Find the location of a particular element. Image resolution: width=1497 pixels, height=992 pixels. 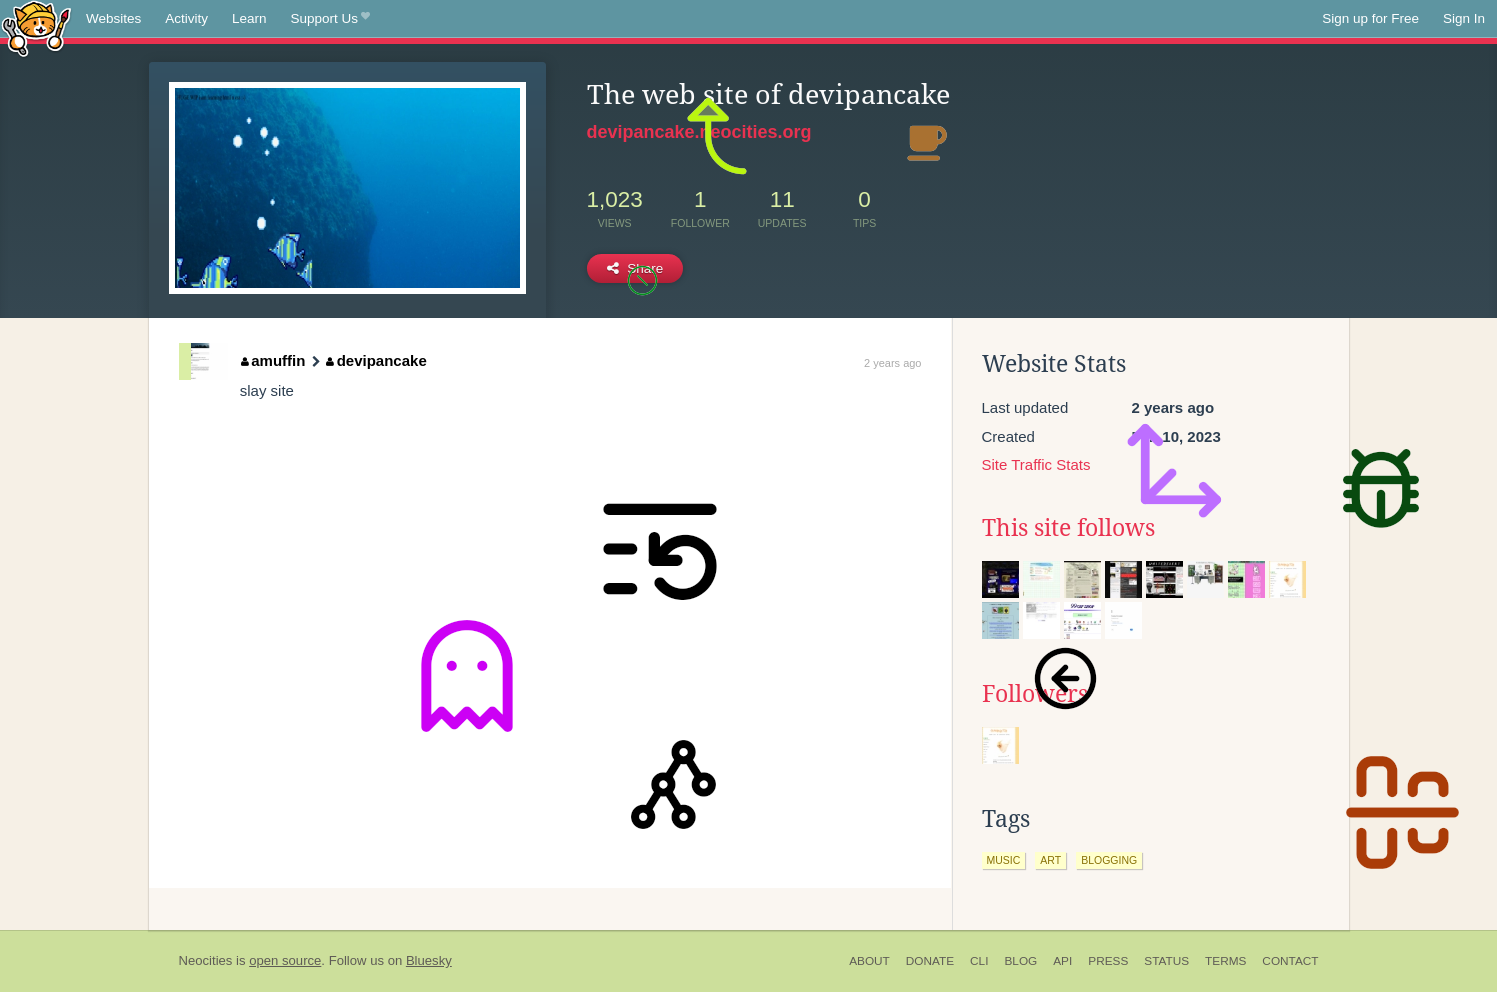

move or transform object in 3d space is located at coordinates (1176, 468).